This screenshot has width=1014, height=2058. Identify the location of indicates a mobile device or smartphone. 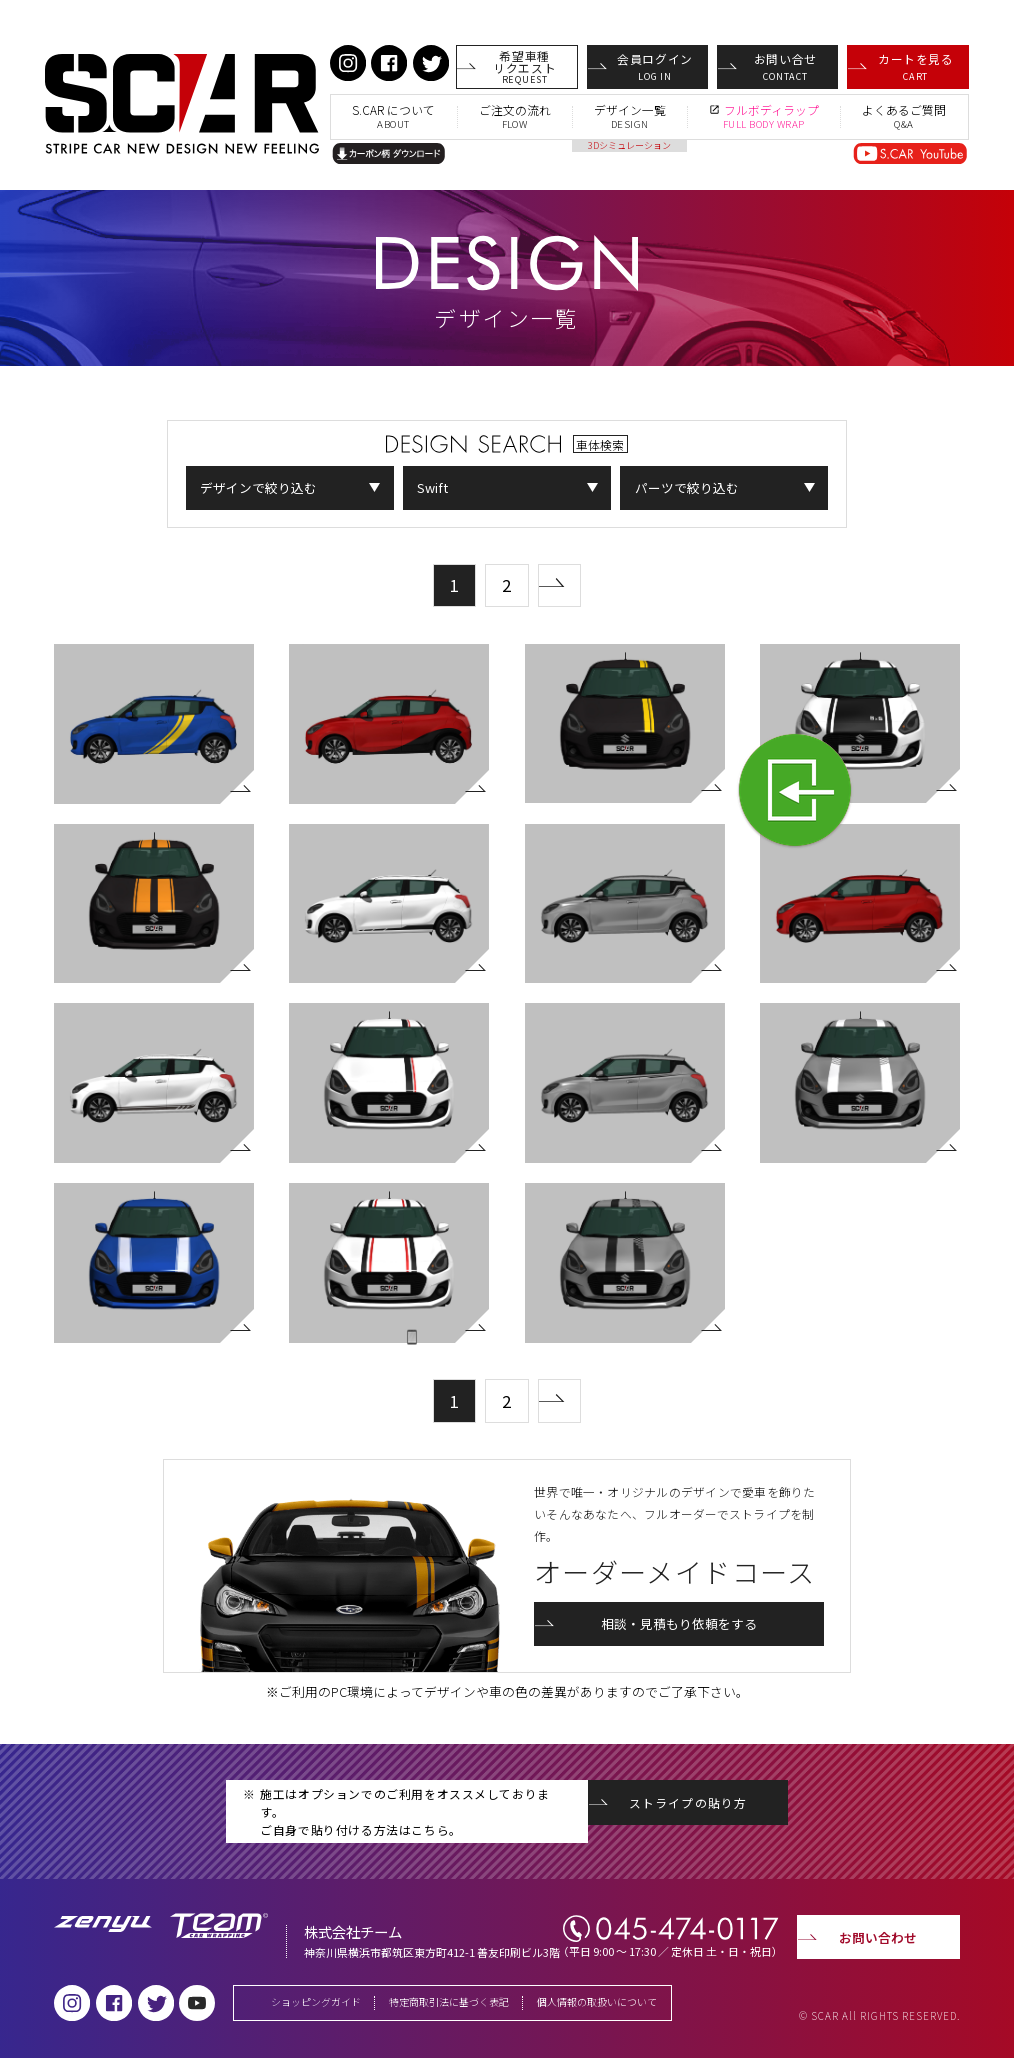
(412, 1337).